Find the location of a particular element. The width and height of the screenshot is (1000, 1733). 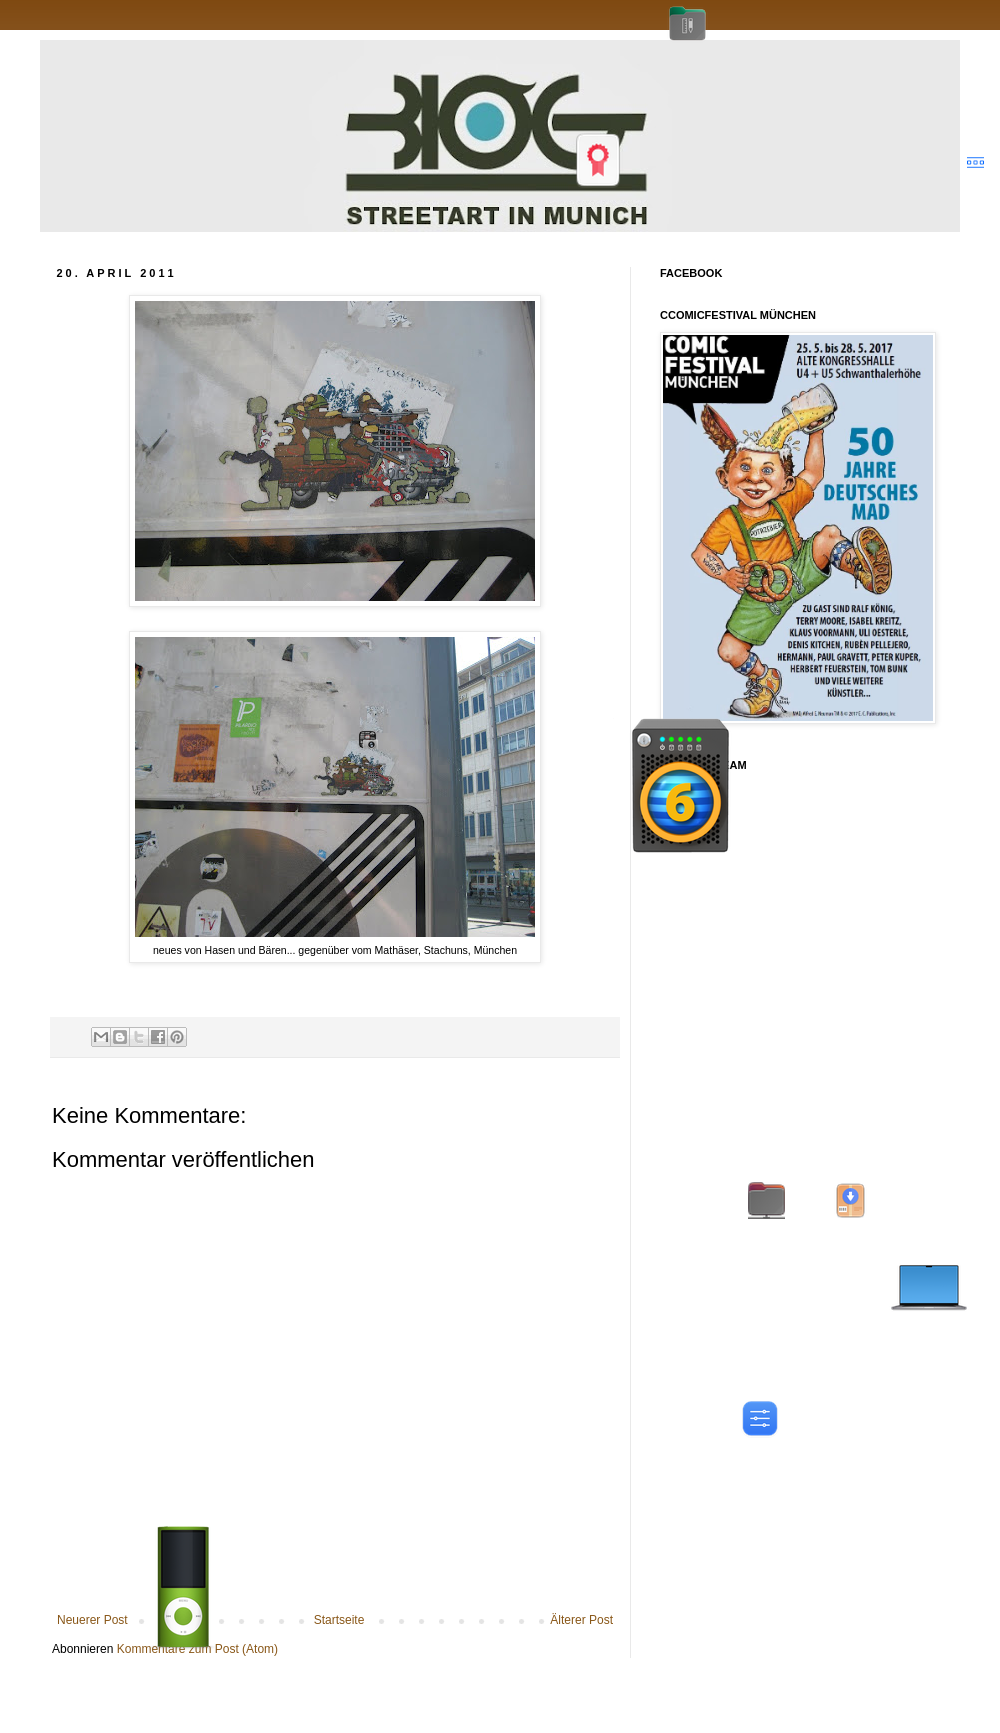

access a remote or network folder is located at coordinates (766, 1200).